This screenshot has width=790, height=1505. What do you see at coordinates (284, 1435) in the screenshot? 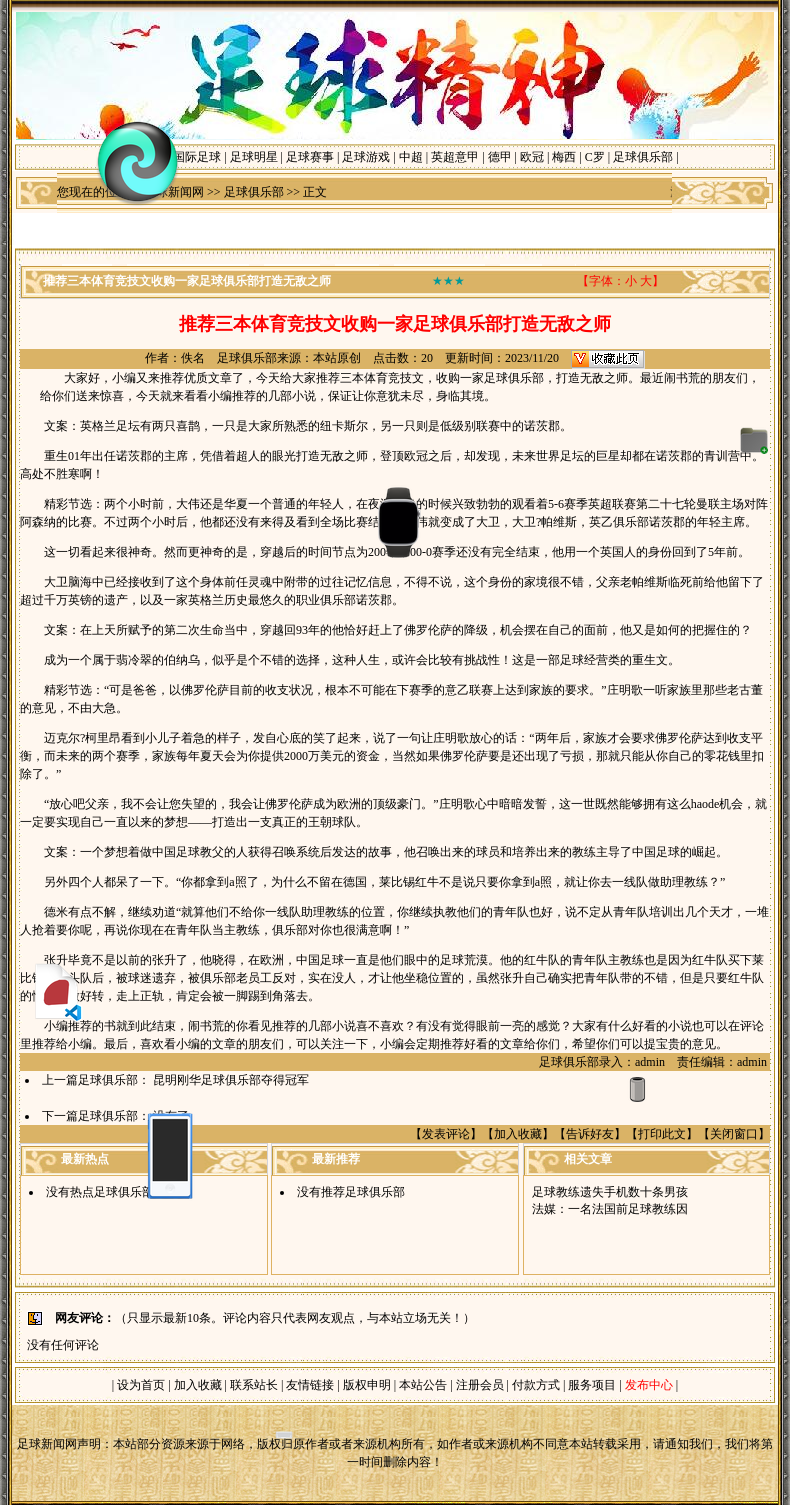
I see `connect to a wireless keyboard` at bounding box center [284, 1435].